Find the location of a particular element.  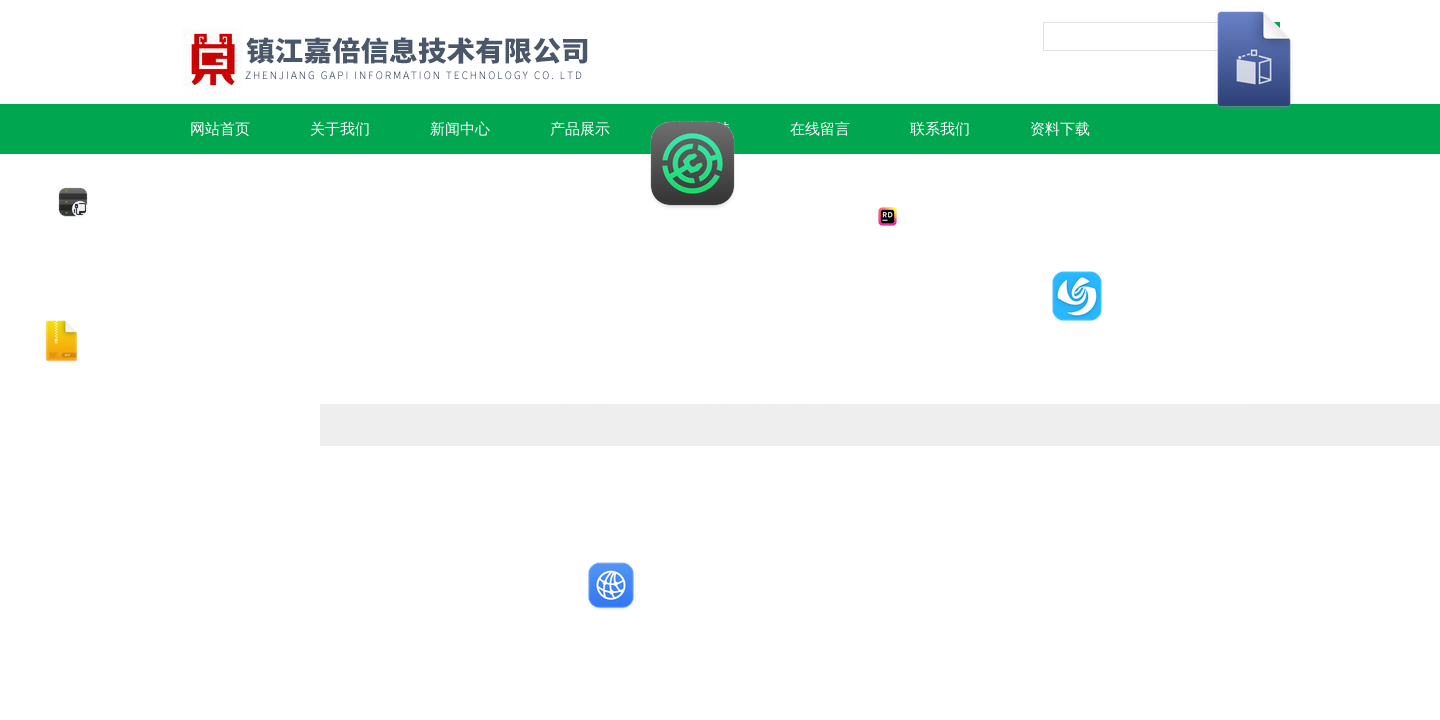

a DWG file containing CAD or 3D drawing data is located at coordinates (1254, 61).